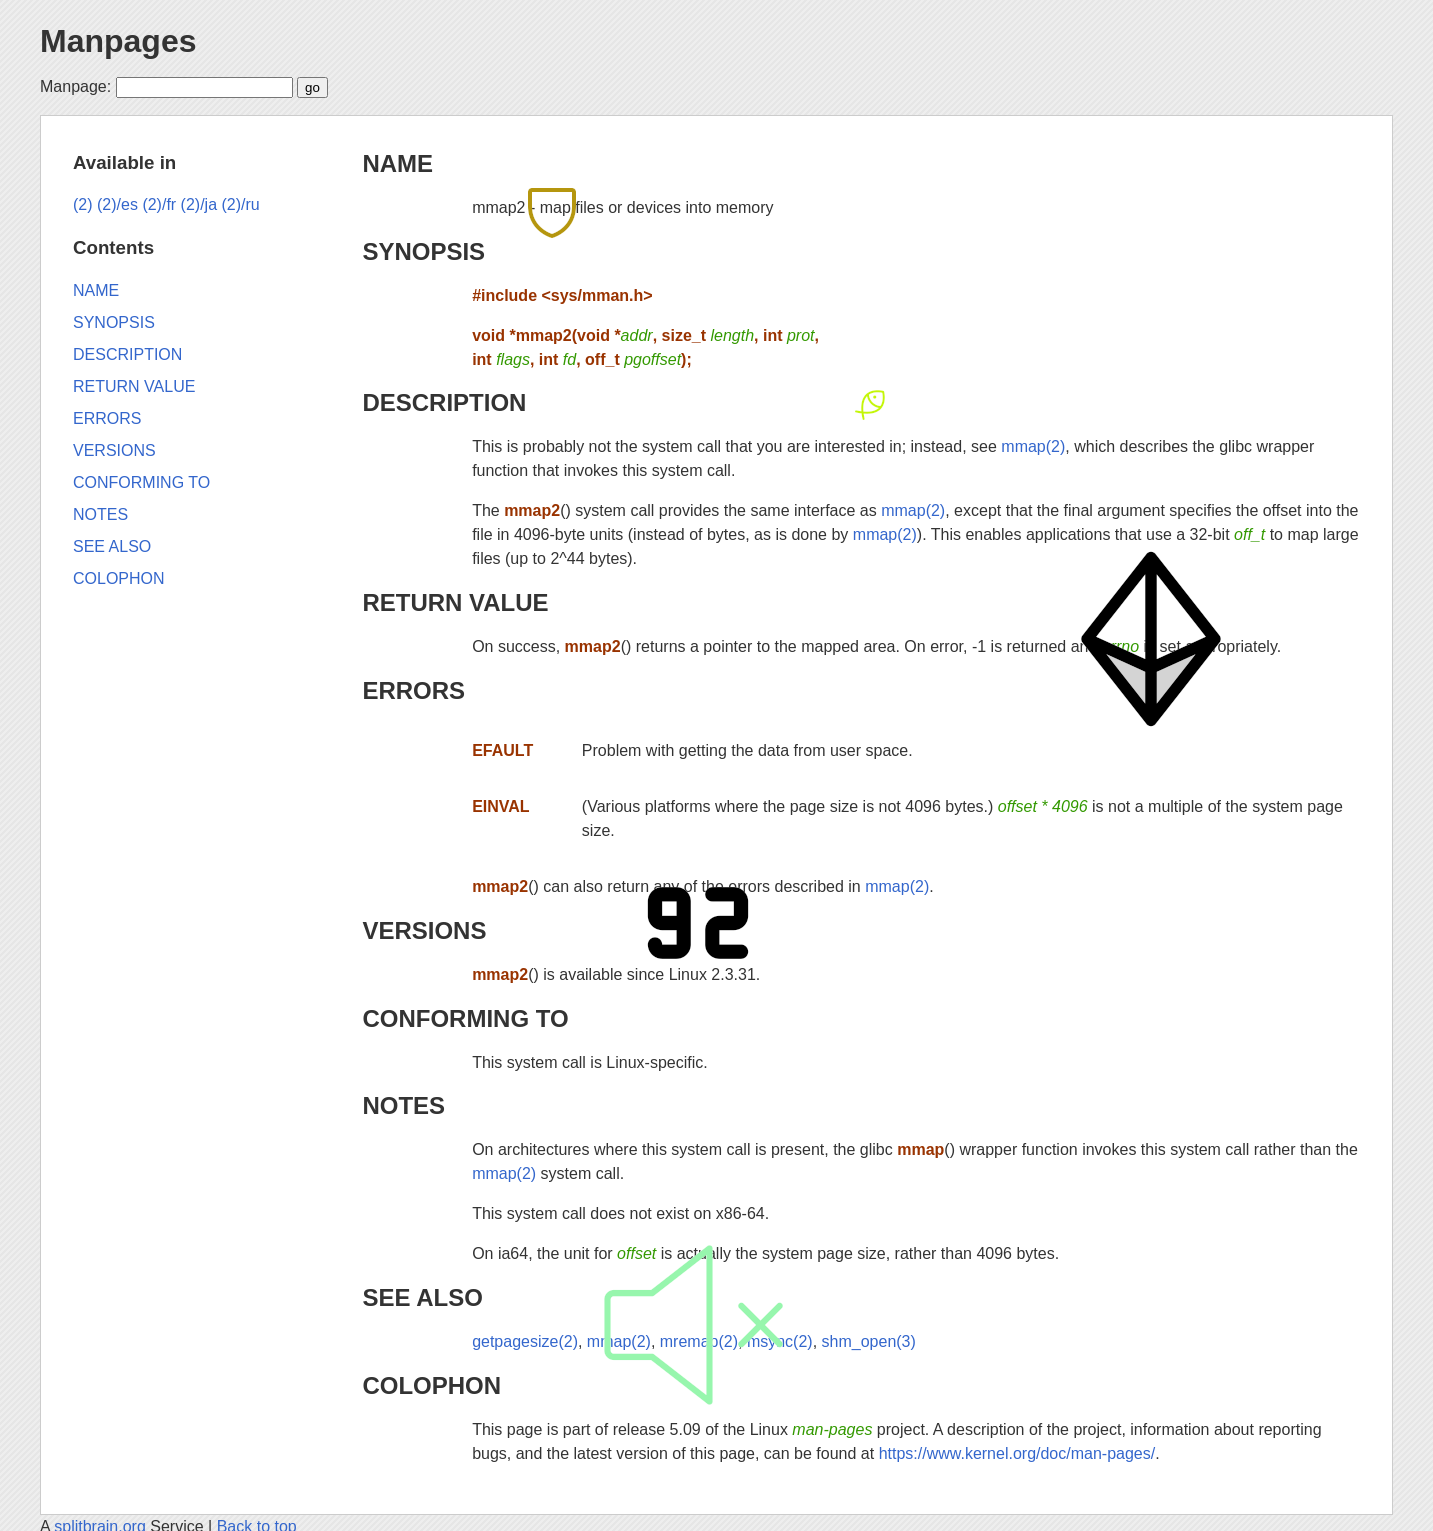 The height and width of the screenshot is (1531, 1433). What do you see at coordinates (871, 404) in the screenshot?
I see `access fishing or marine-related features` at bounding box center [871, 404].